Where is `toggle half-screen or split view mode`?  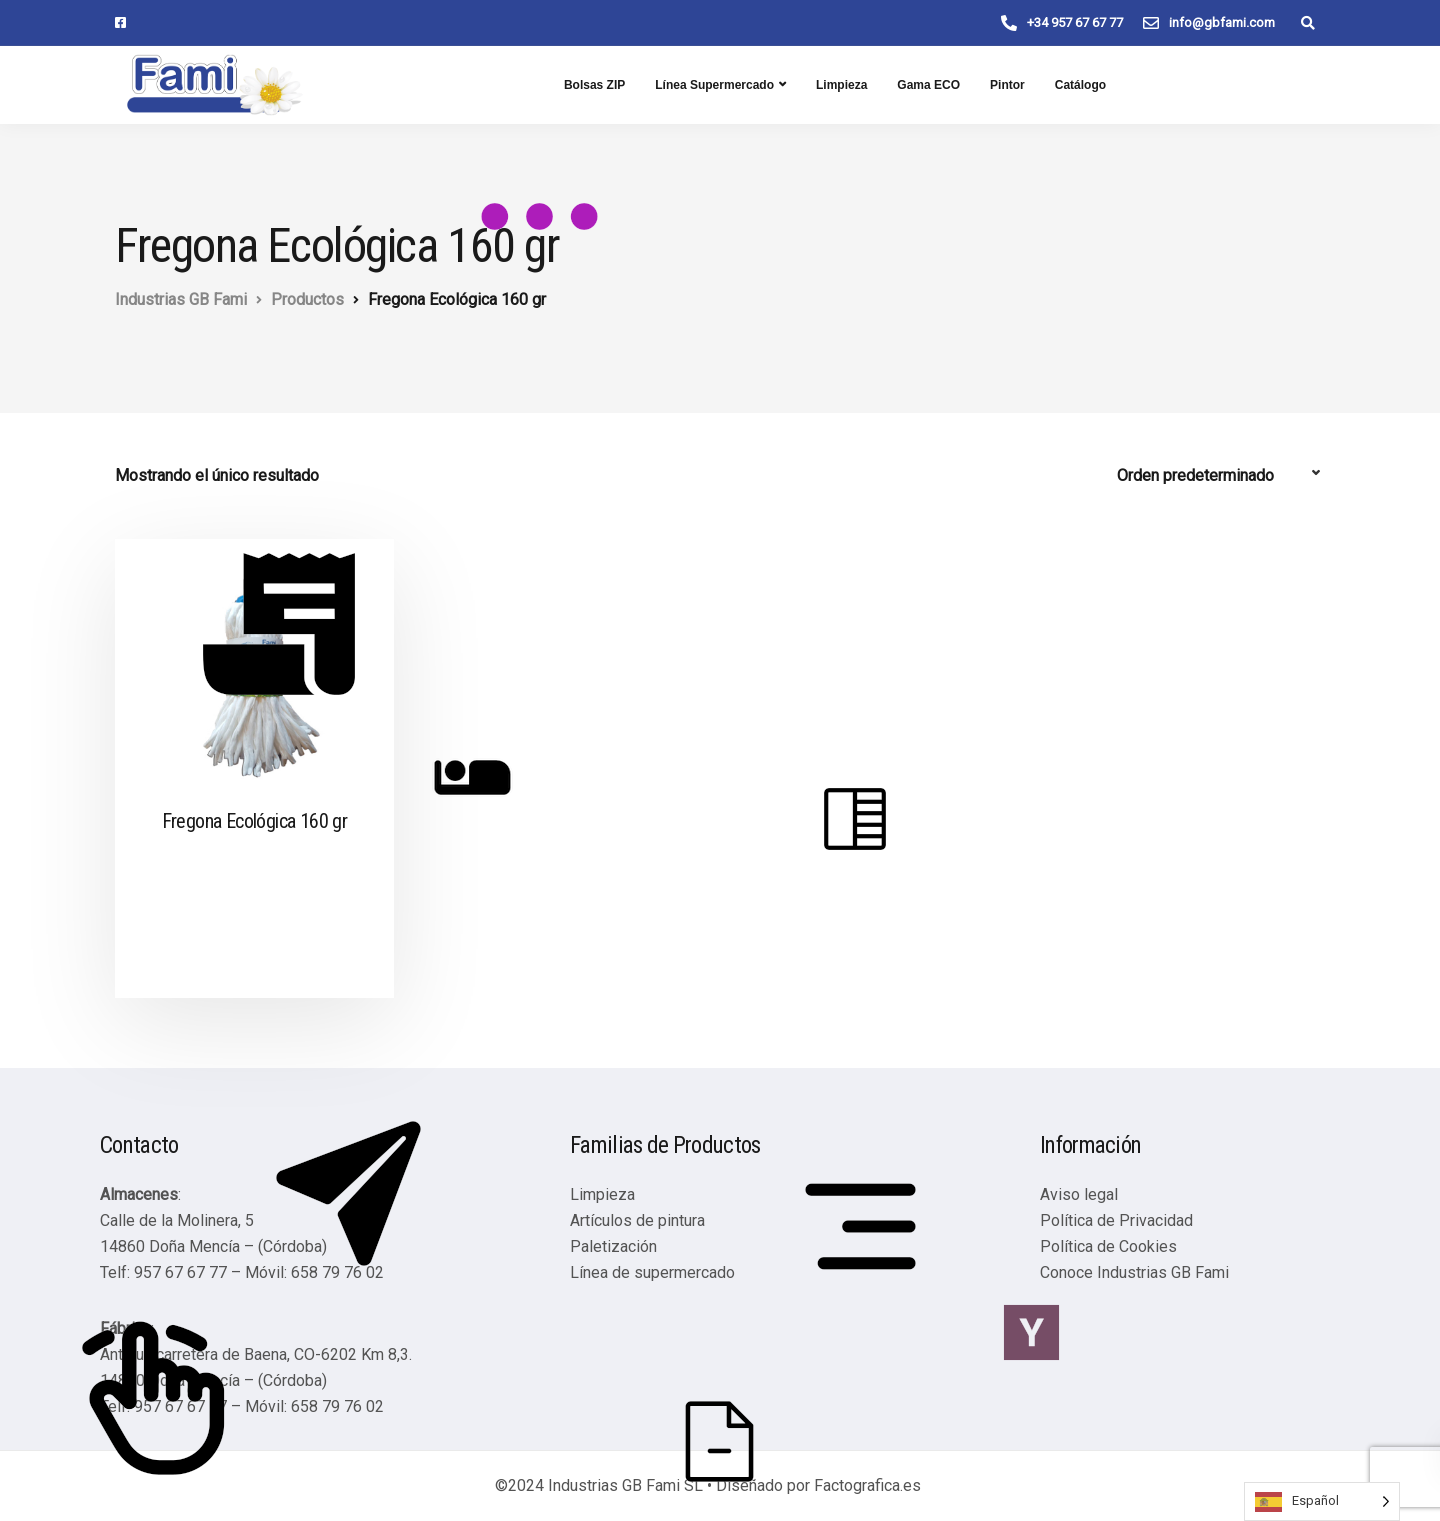
toggle half-screen or split view mode is located at coordinates (855, 819).